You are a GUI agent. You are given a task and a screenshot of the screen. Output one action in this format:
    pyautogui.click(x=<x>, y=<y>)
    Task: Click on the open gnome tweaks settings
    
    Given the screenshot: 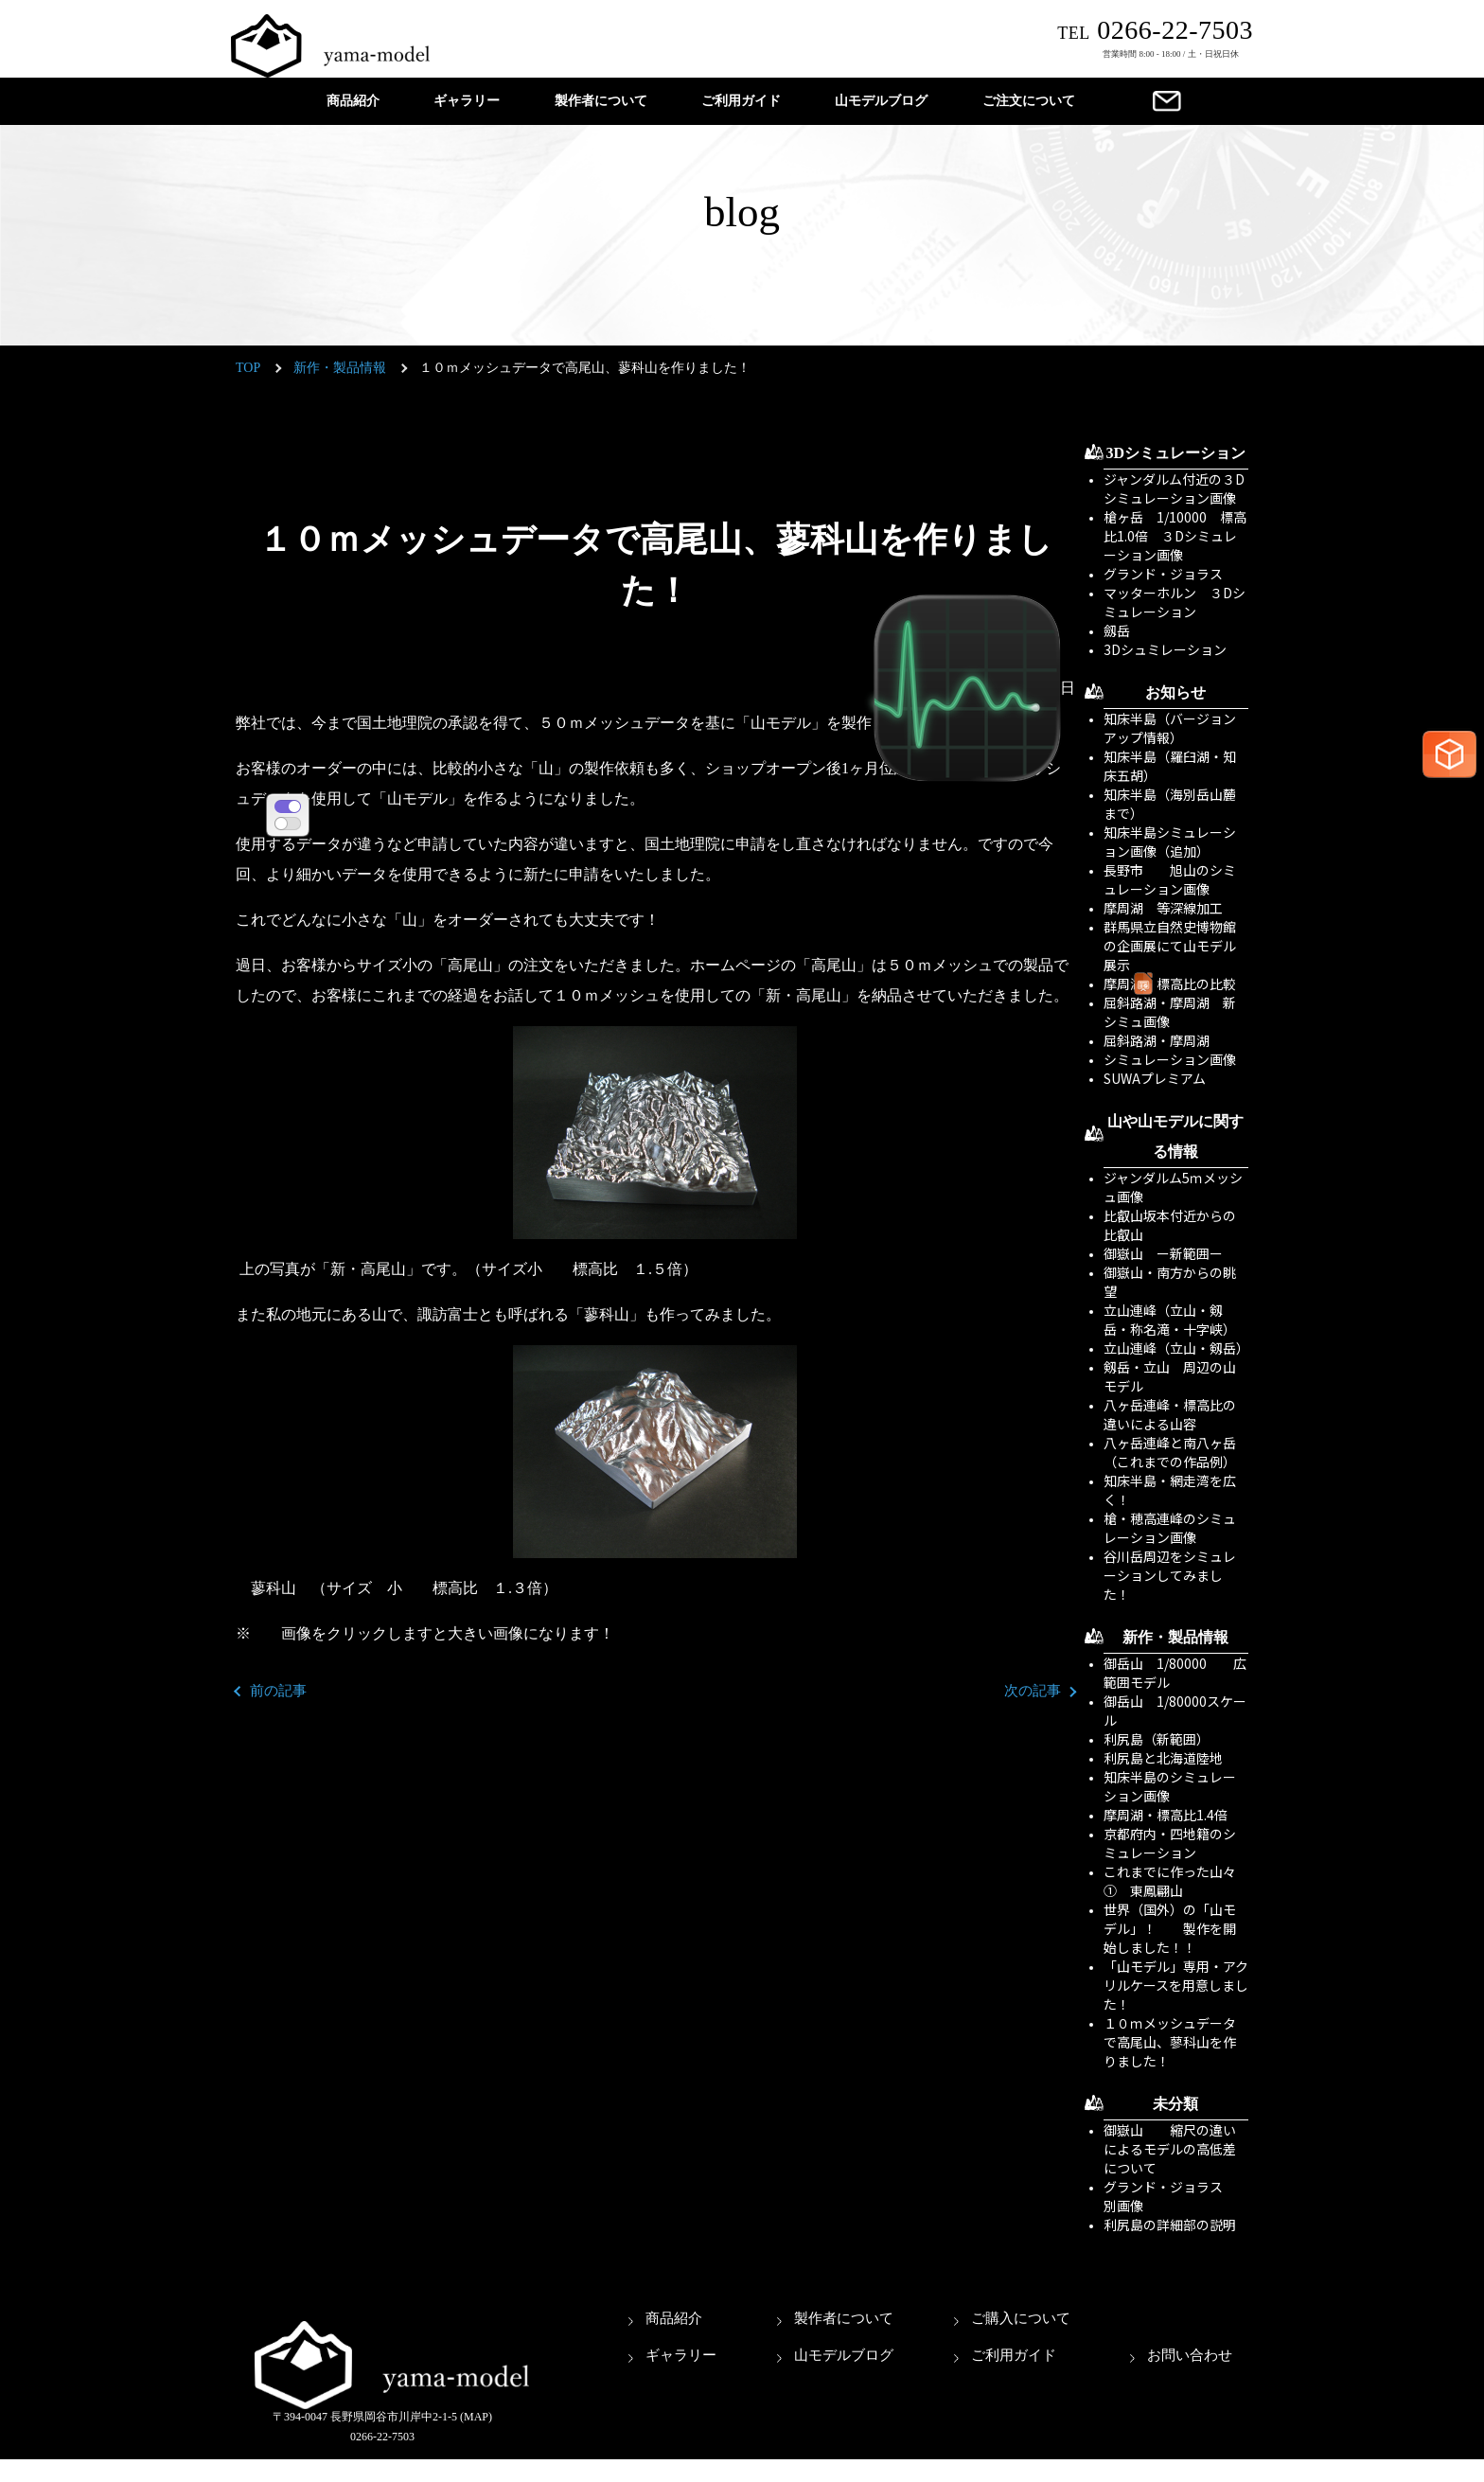 What is the action you would take?
    pyautogui.click(x=288, y=815)
    